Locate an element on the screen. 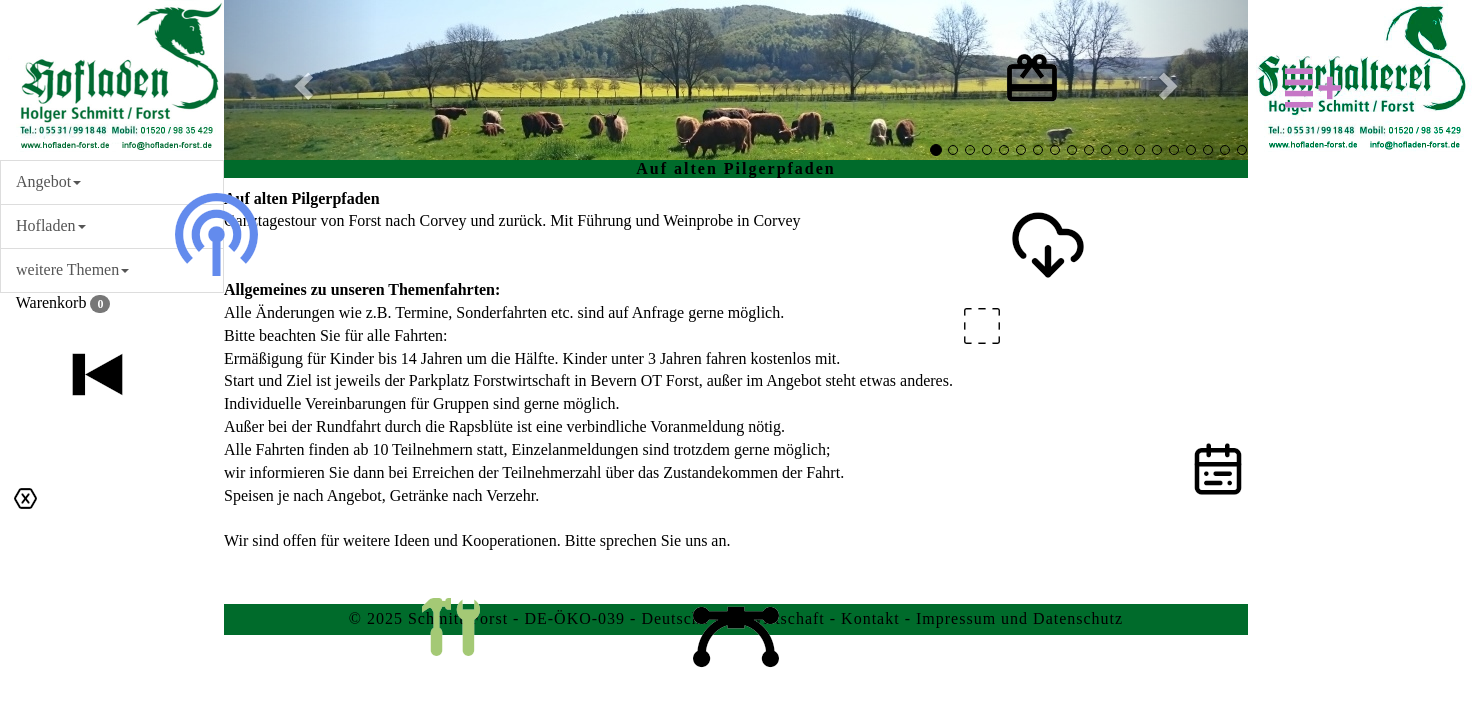 This screenshot has height=720, width=1472. add a new item to the list is located at coordinates (1313, 88).